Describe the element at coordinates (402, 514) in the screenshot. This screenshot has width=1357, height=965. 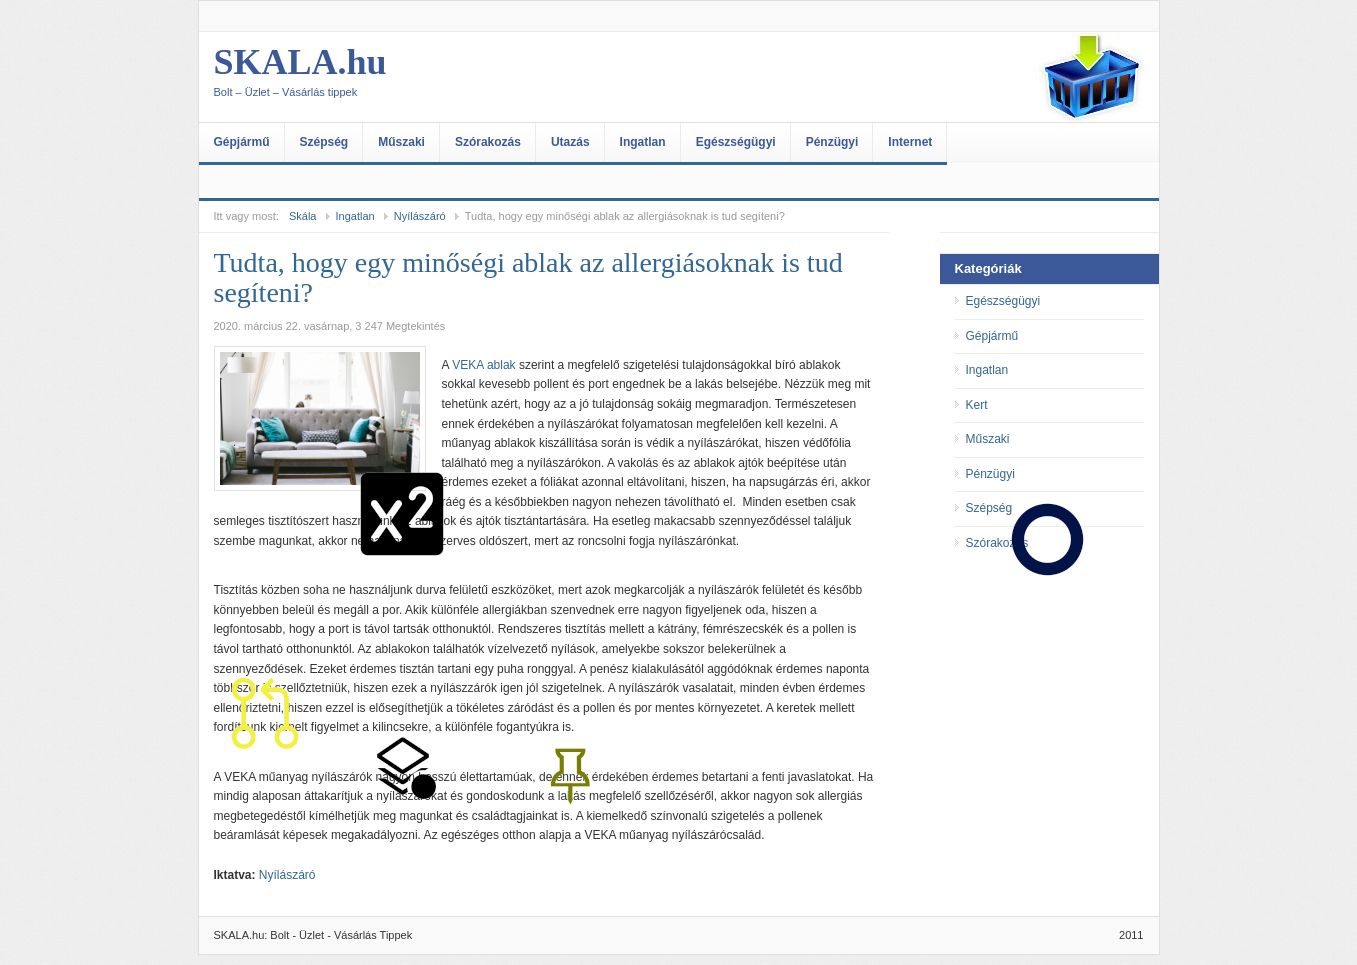
I see `apply superscript formatting to selected text` at that location.